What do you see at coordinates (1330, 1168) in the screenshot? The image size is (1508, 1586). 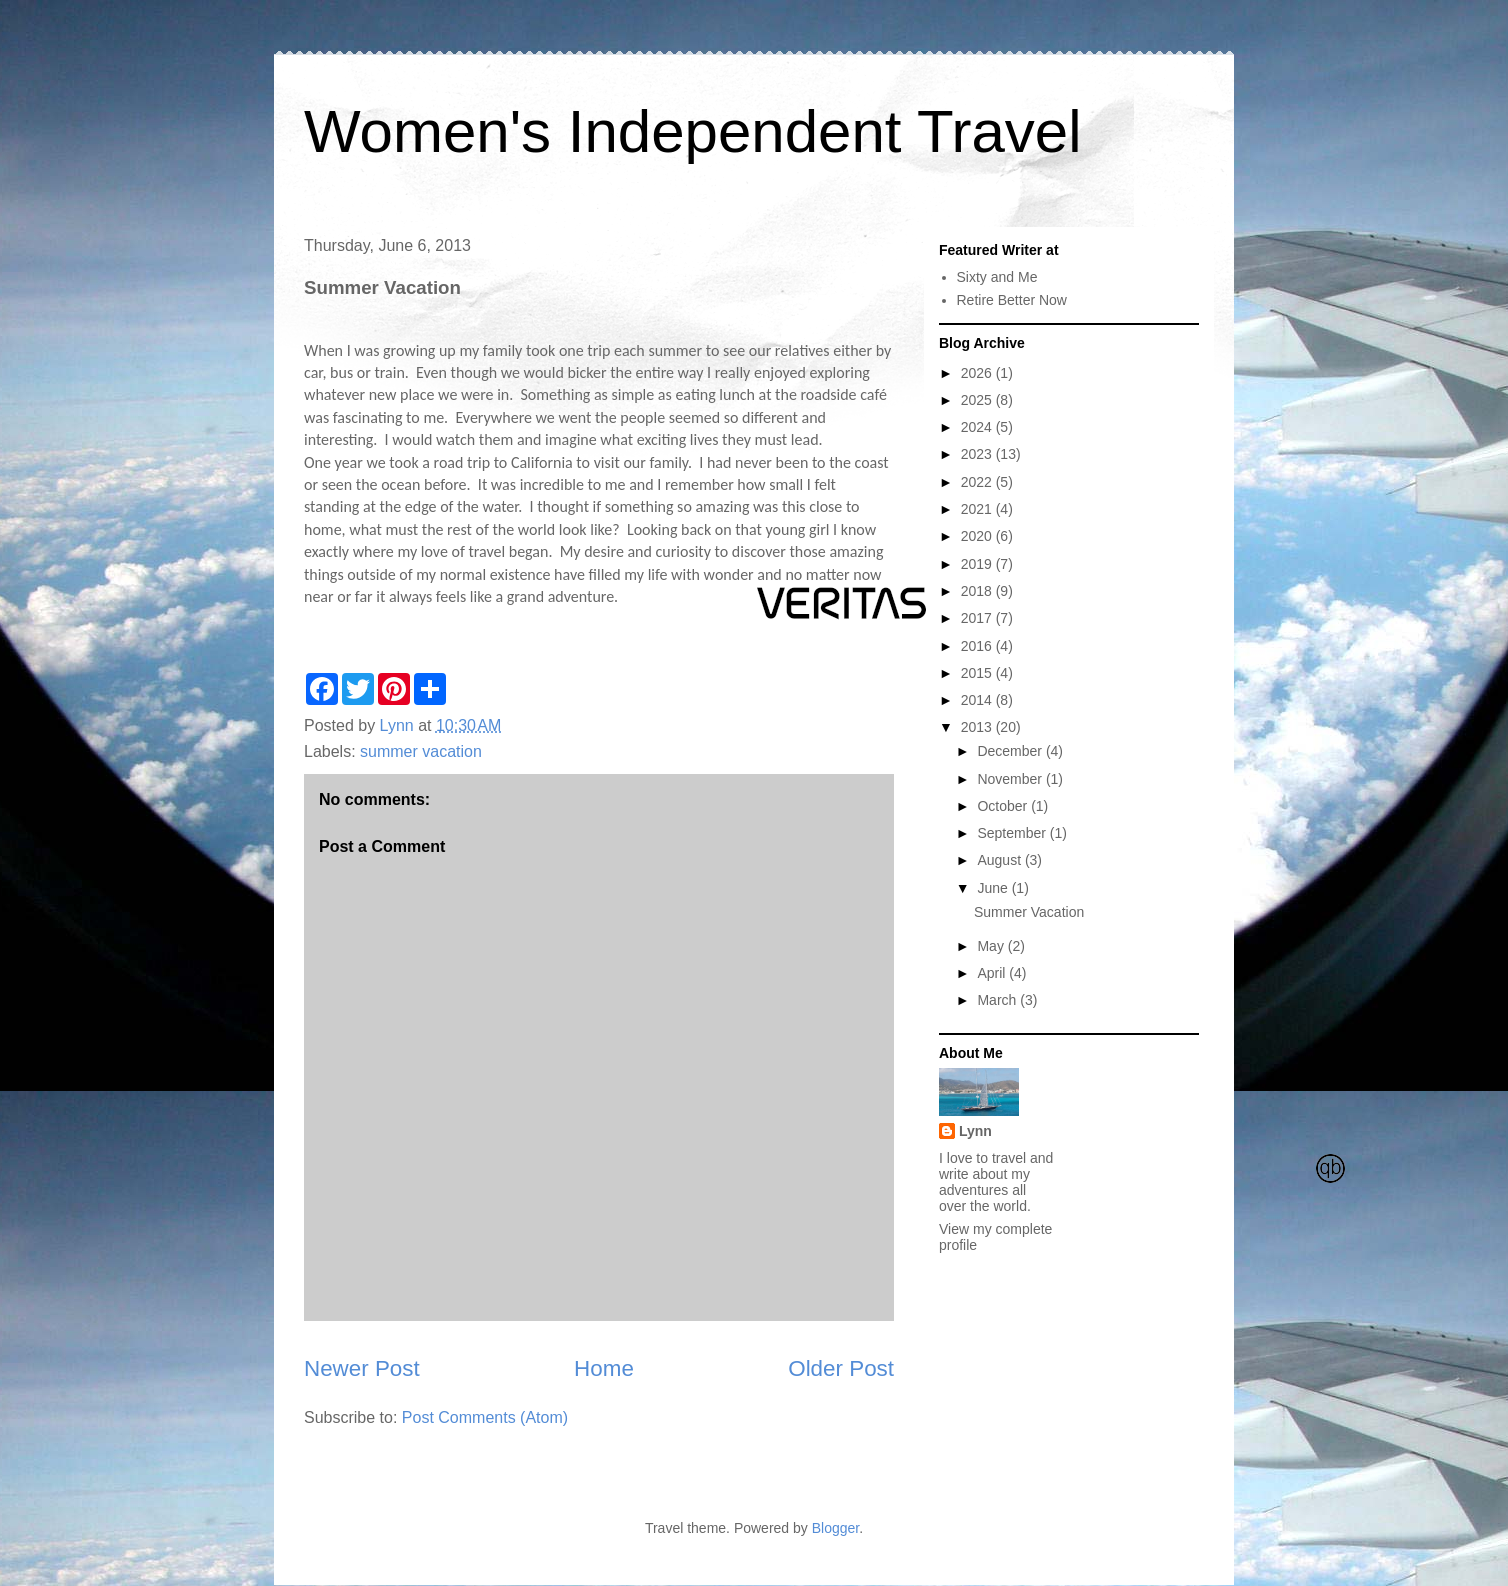 I see `open qbittorrent torrent client` at bounding box center [1330, 1168].